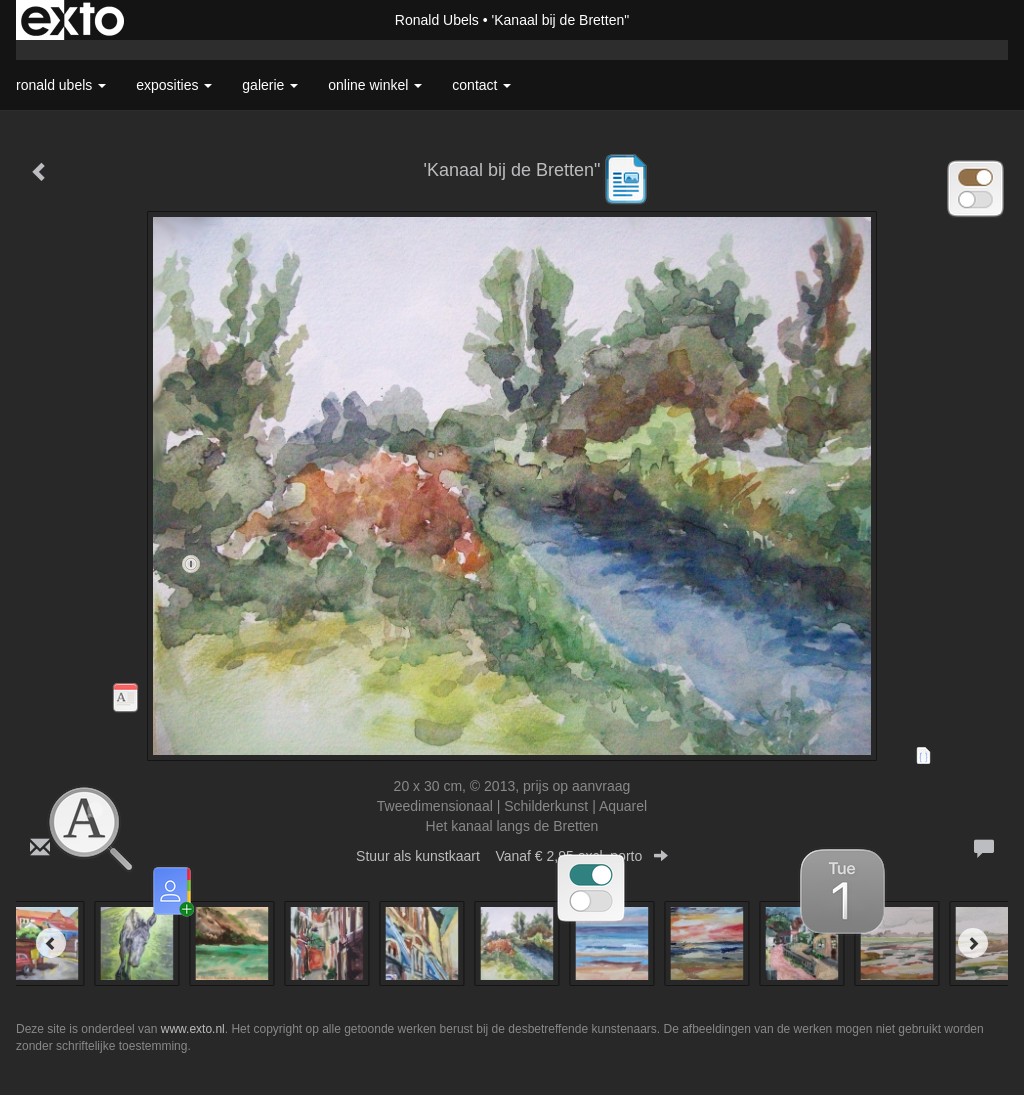 The width and height of the screenshot is (1024, 1095). Describe the element at coordinates (90, 828) in the screenshot. I see `search for text within a document` at that location.